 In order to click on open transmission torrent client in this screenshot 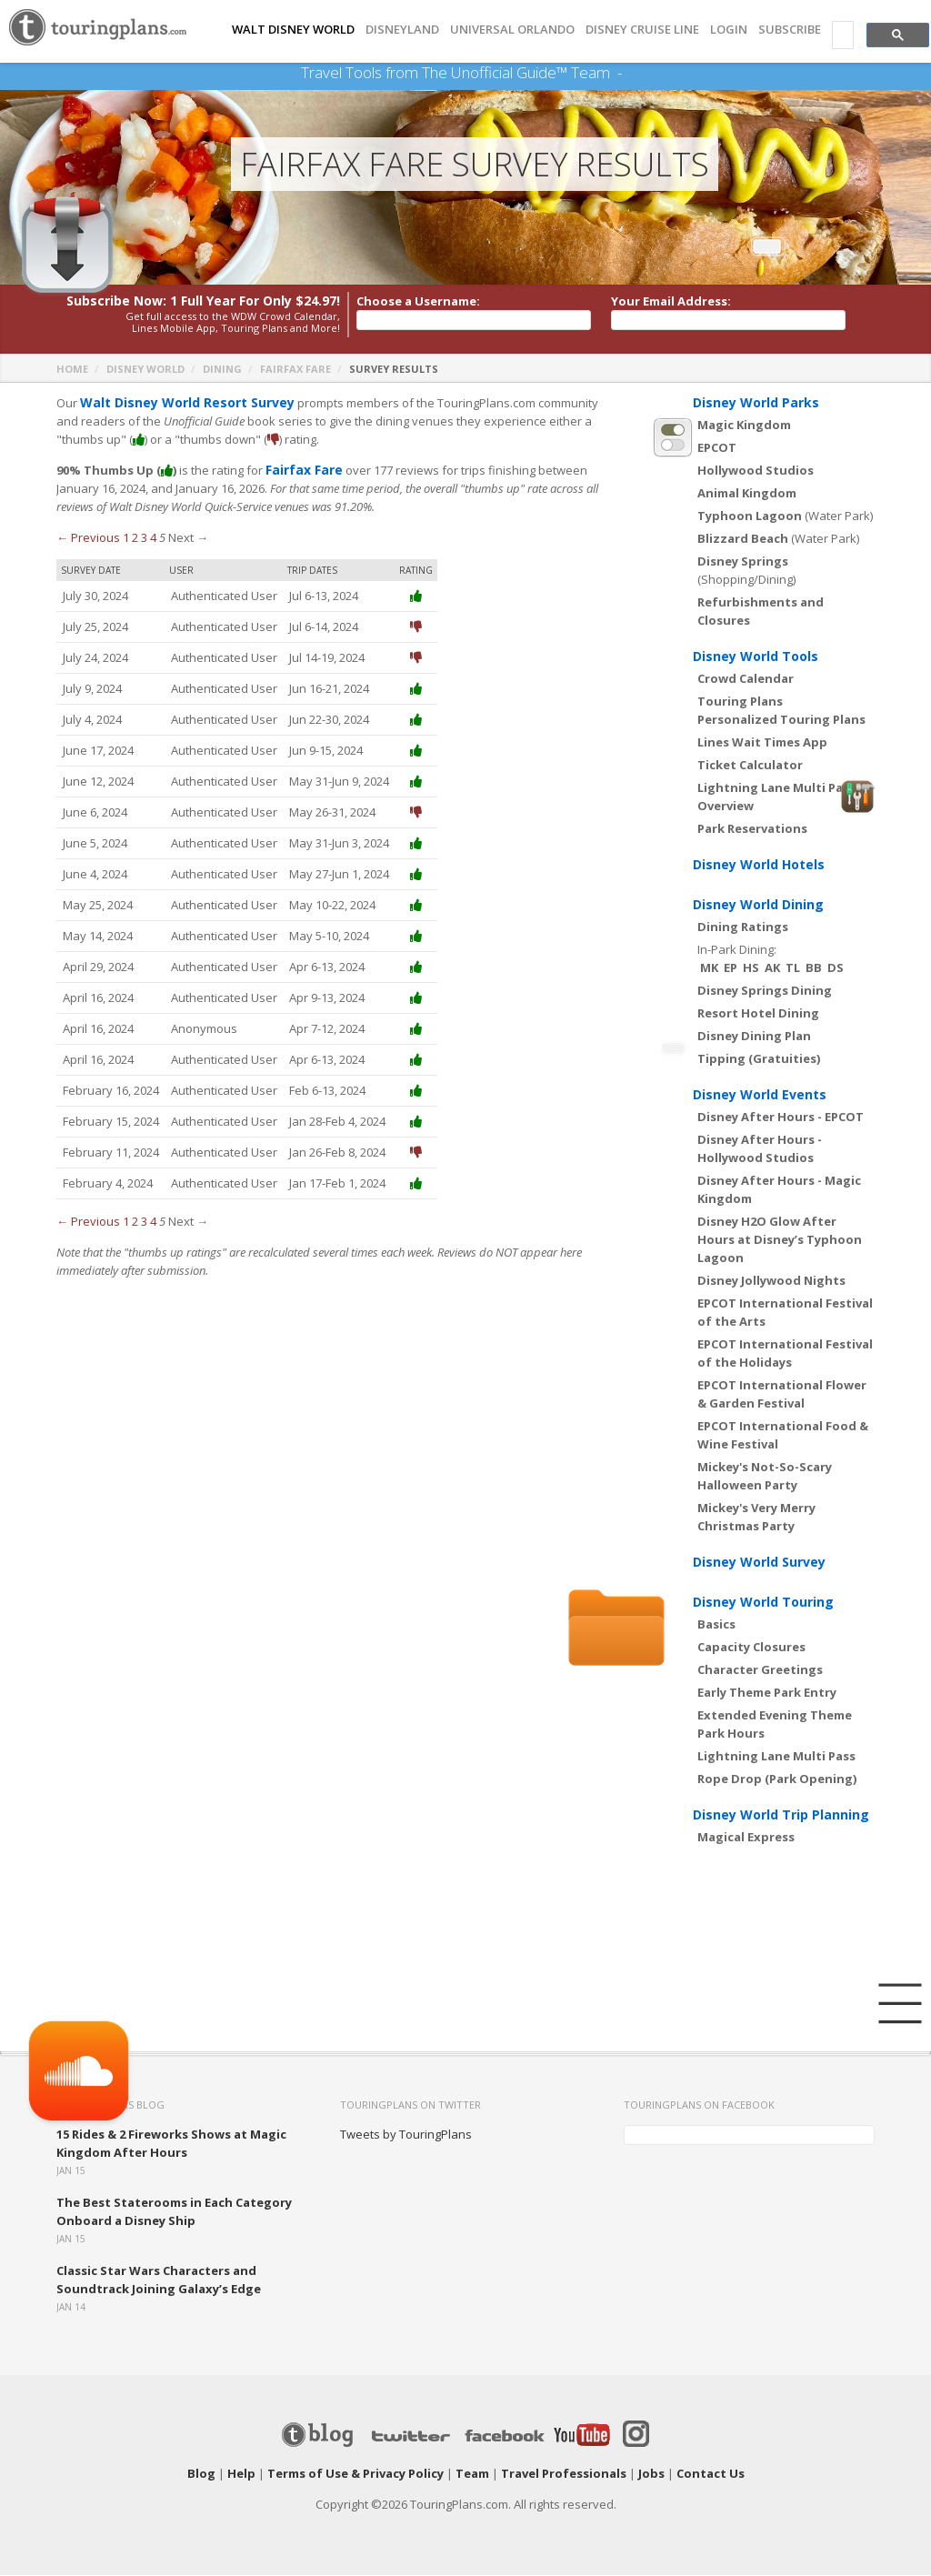, I will do `click(67, 247)`.